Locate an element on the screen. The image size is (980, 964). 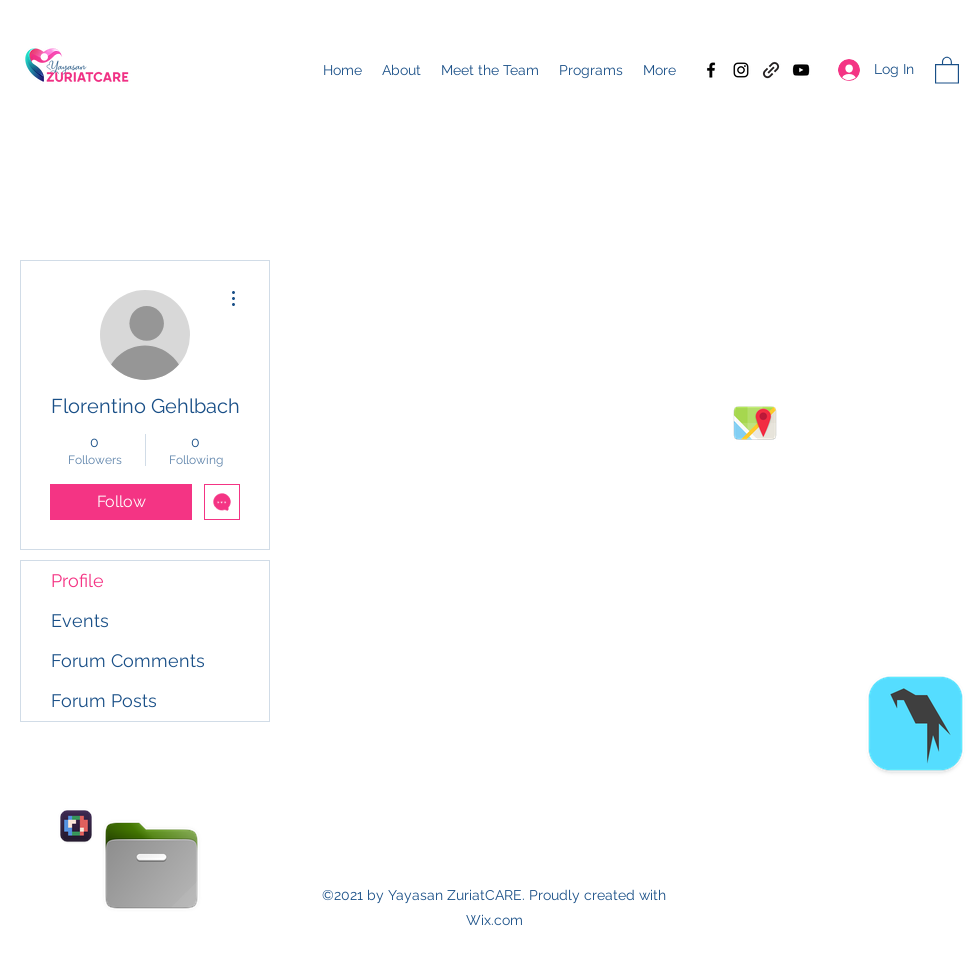
open the file manager app is located at coordinates (151, 865).